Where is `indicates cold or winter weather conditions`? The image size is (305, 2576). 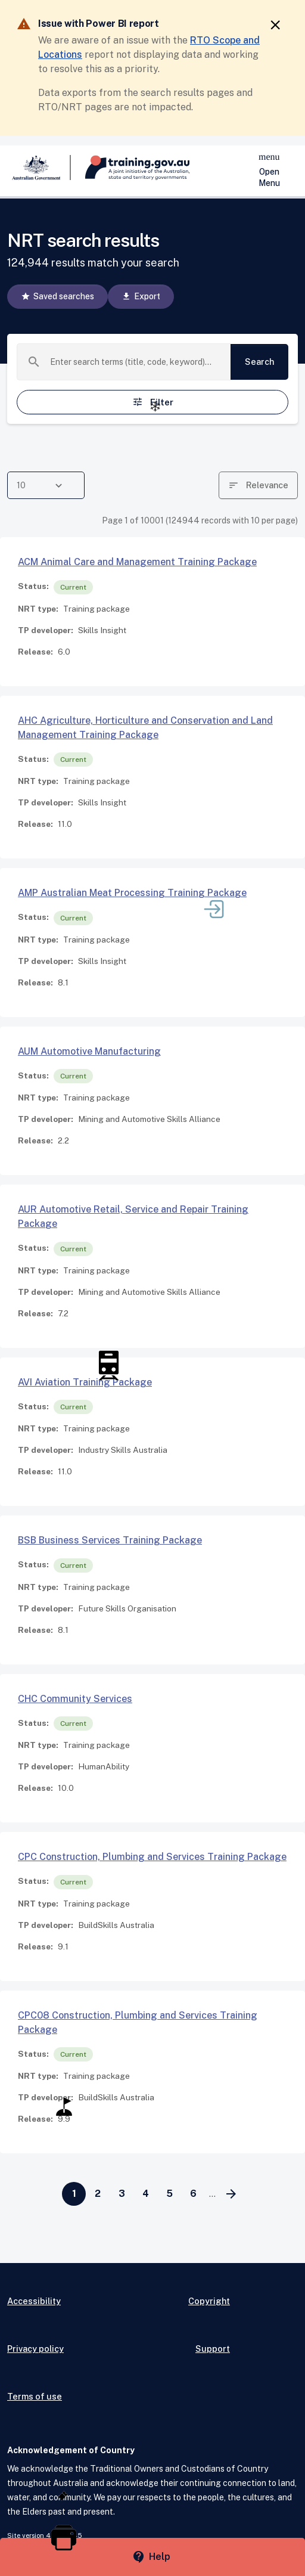
indicates cold or winter weather conditions is located at coordinates (155, 406).